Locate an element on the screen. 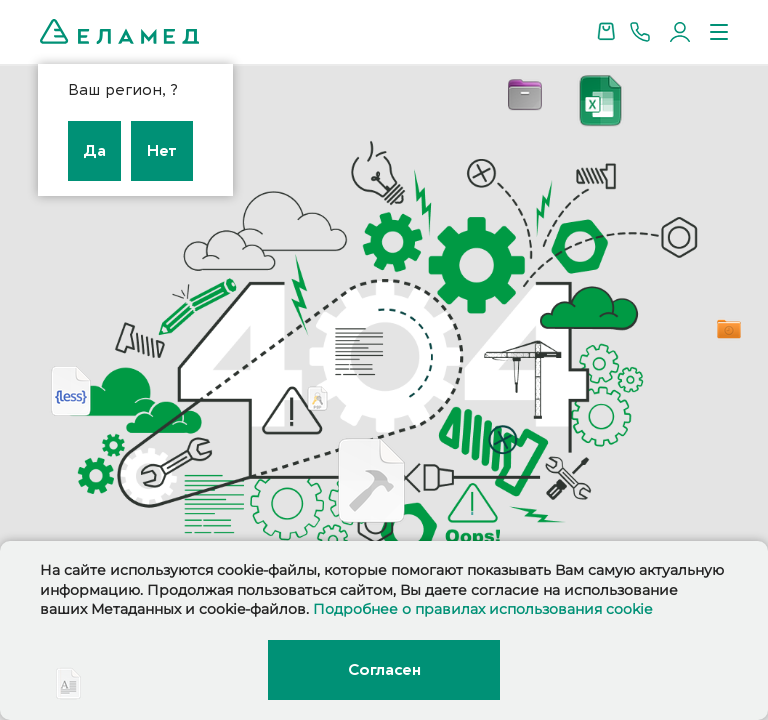  a rich text or formatted document file is located at coordinates (68, 683).